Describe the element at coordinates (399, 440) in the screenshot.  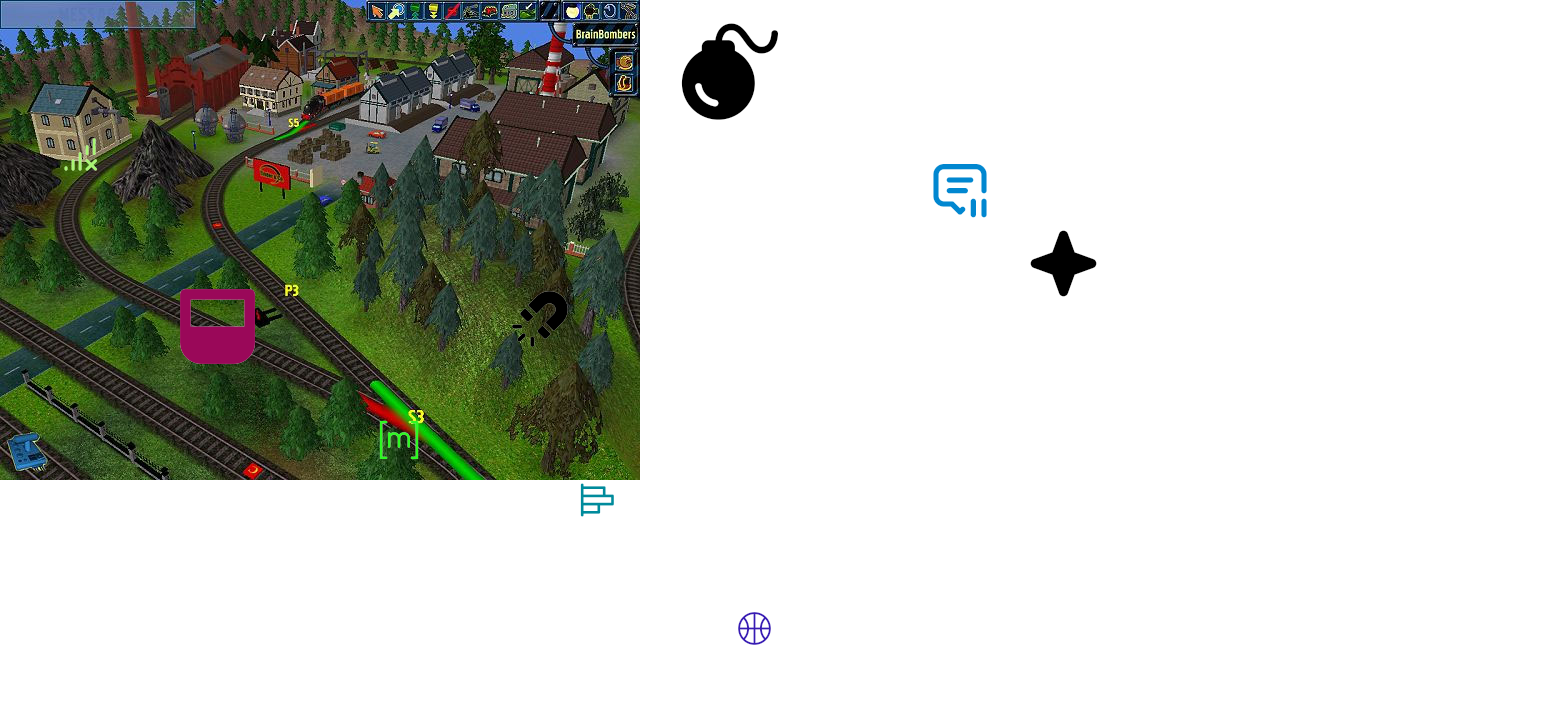
I see `connect to matrix decentralized chat network` at that location.